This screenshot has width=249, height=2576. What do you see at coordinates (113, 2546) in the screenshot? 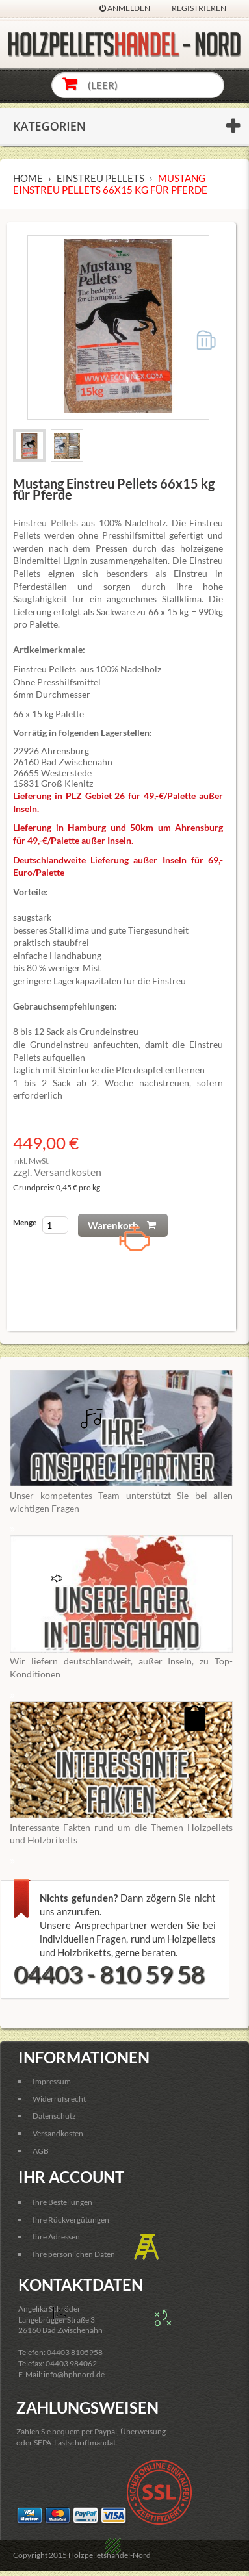
I see `change background style or pattern` at bounding box center [113, 2546].